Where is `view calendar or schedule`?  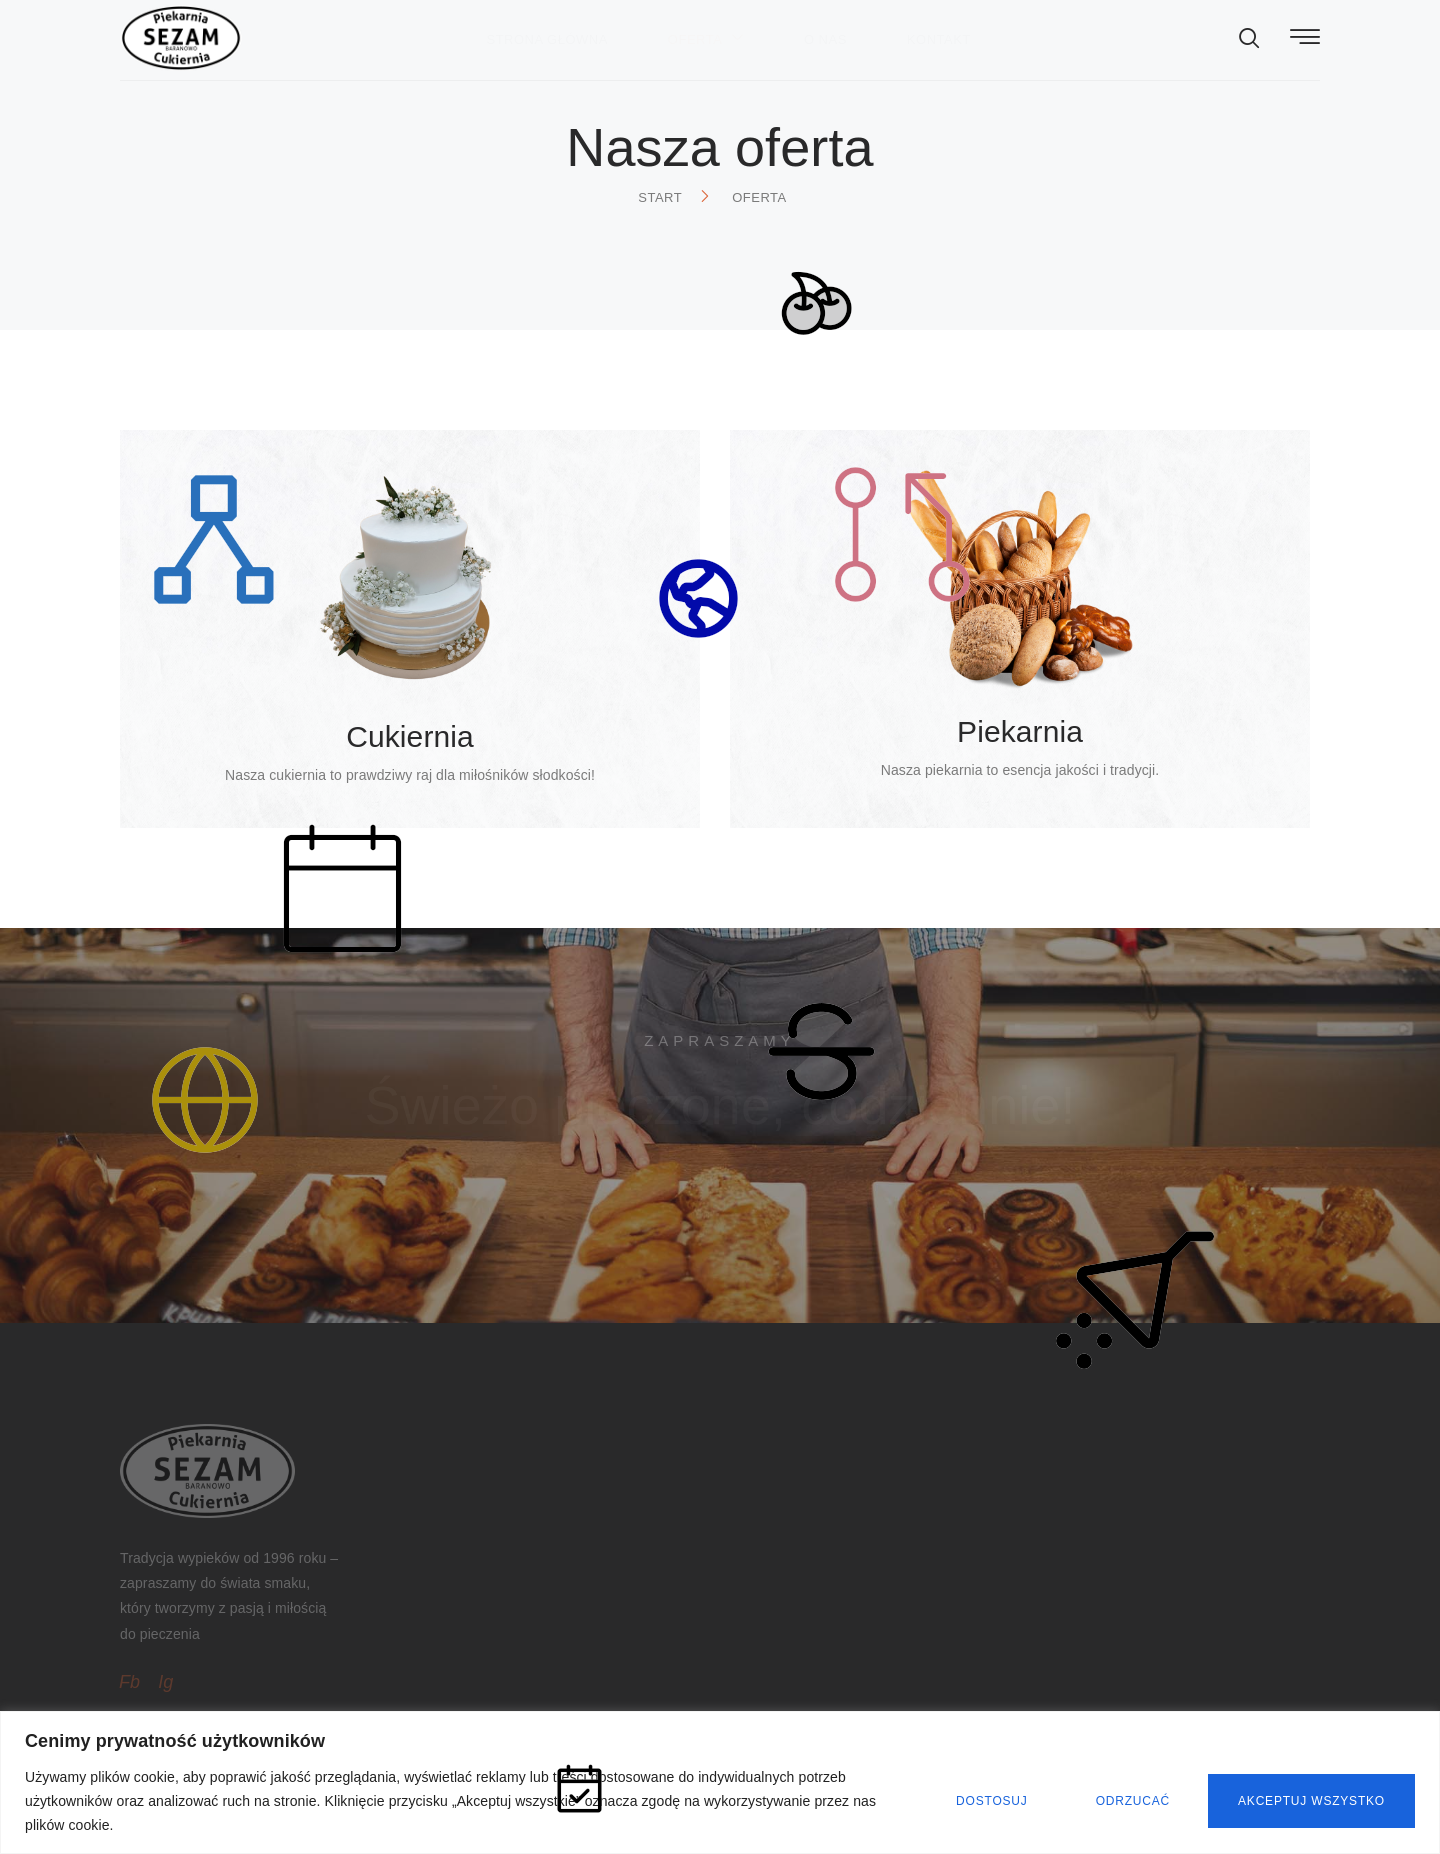
view calendar or schedule is located at coordinates (342, 893).